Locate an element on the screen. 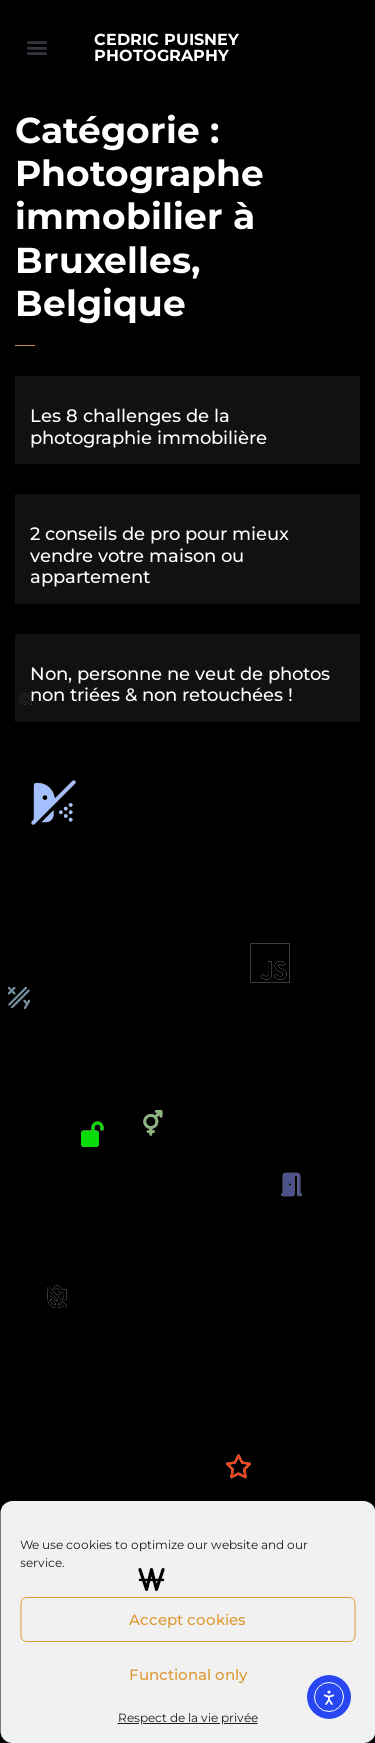 The width and height of the screenshot is (375, 1743). indicates south korean won currency is located at coordinates (151, 1579).